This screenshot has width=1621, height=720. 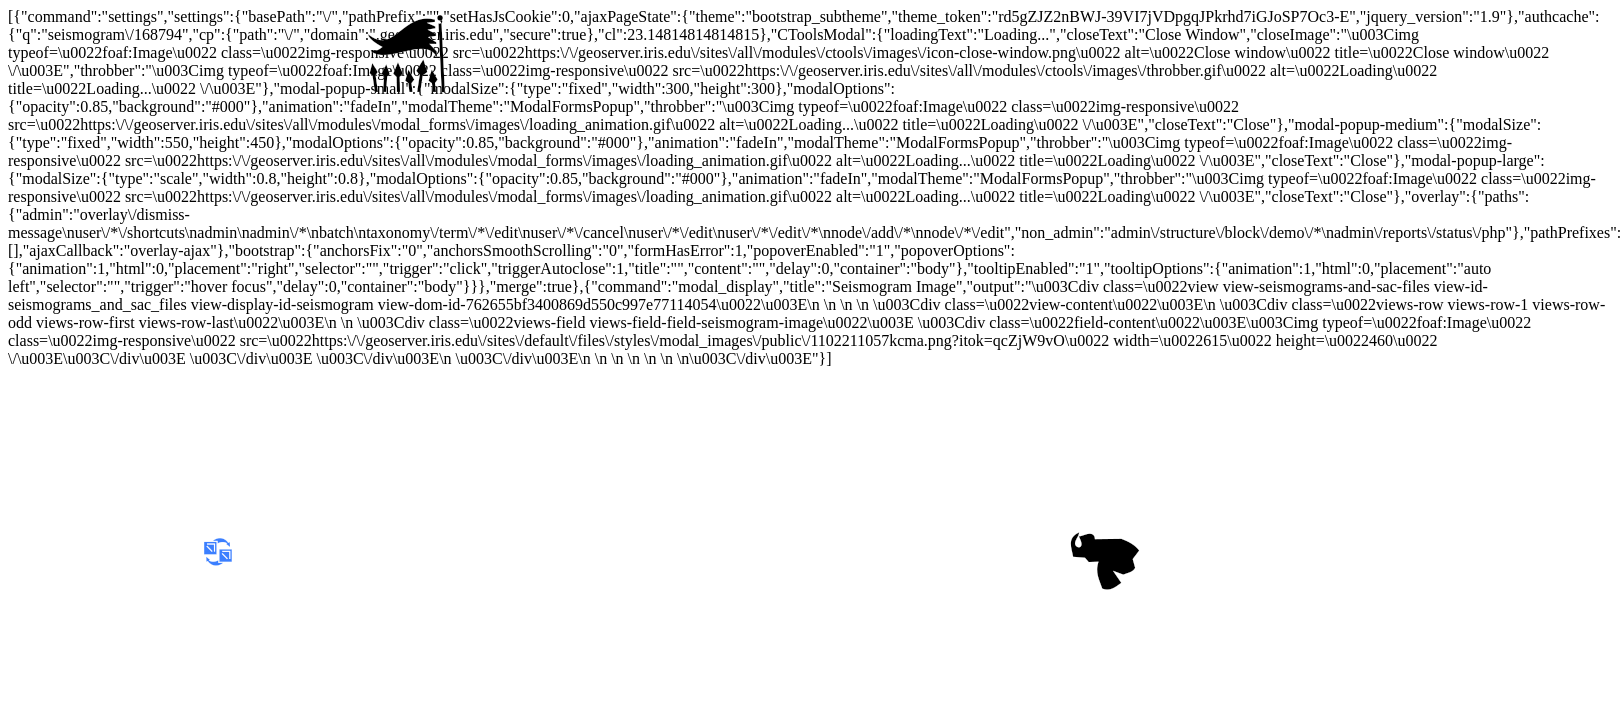 I want to click on rally team members or summon allies, so click(x=406, y=53).